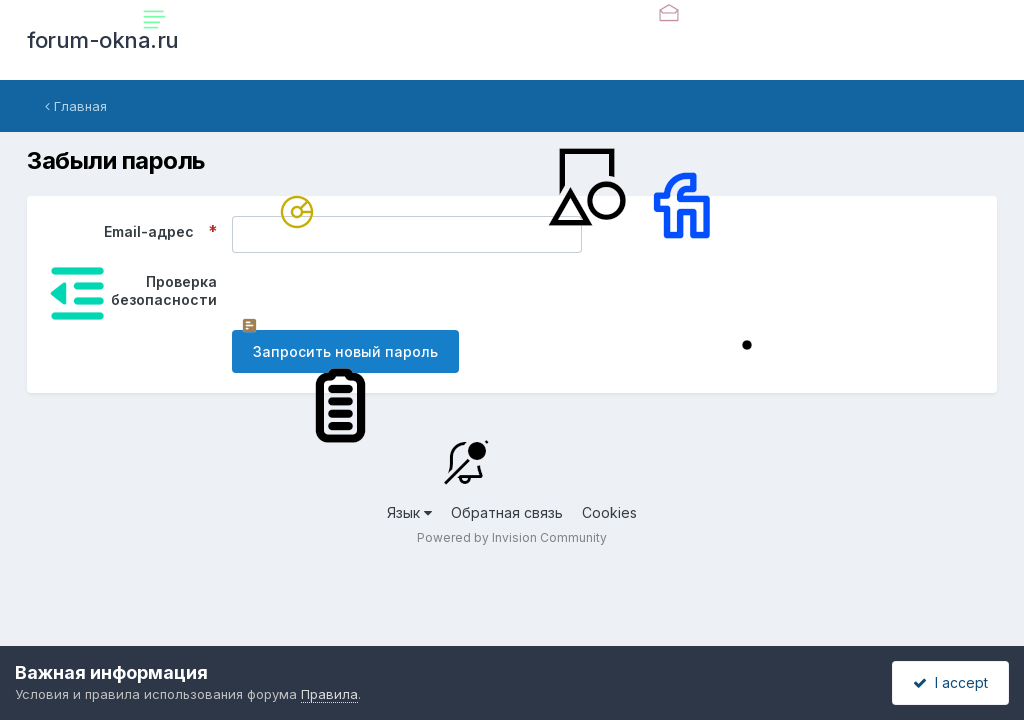  I want to click on indicates an unread notification or new item, so click(747, 345).